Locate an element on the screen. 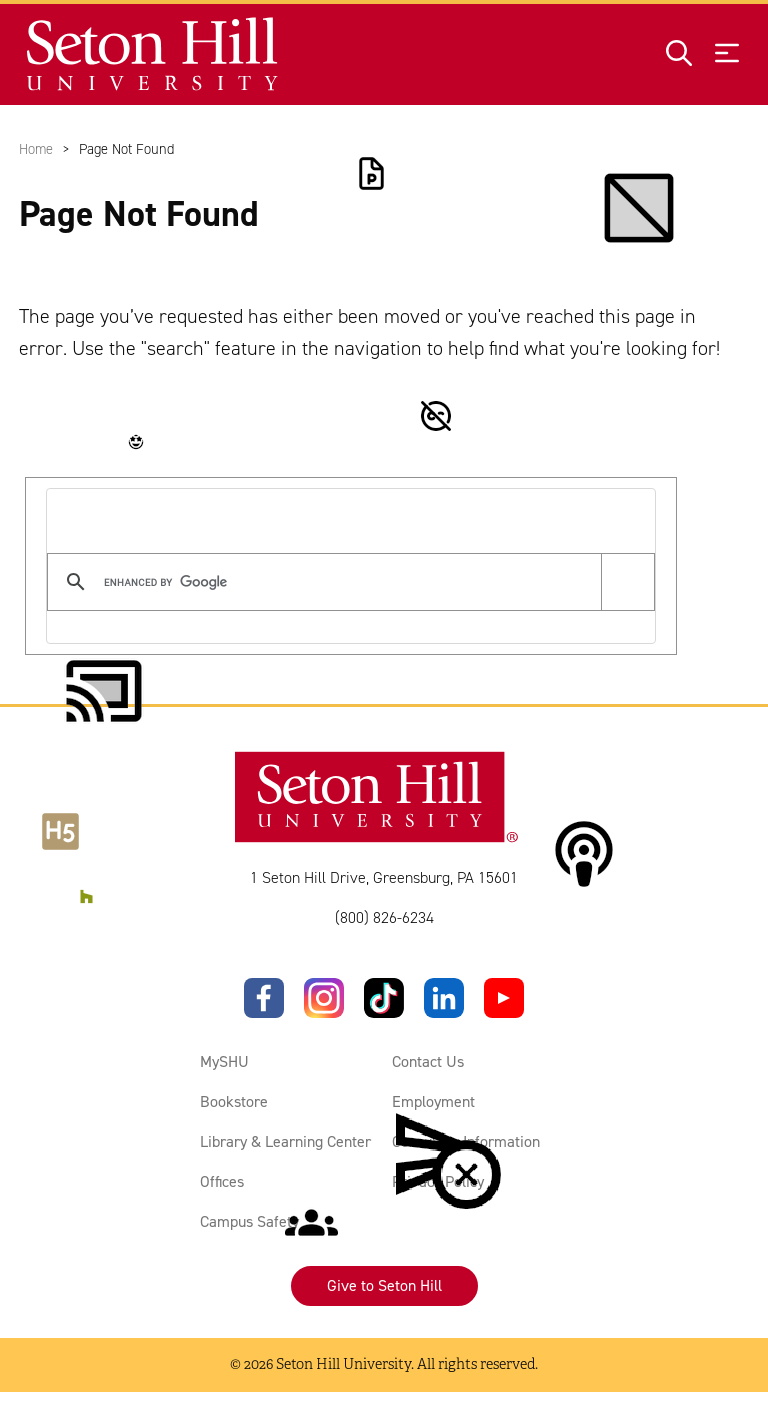 This screenshot has width=768, height=1416. indicates content is not under creative commons license is located at coordinates (436, 416).